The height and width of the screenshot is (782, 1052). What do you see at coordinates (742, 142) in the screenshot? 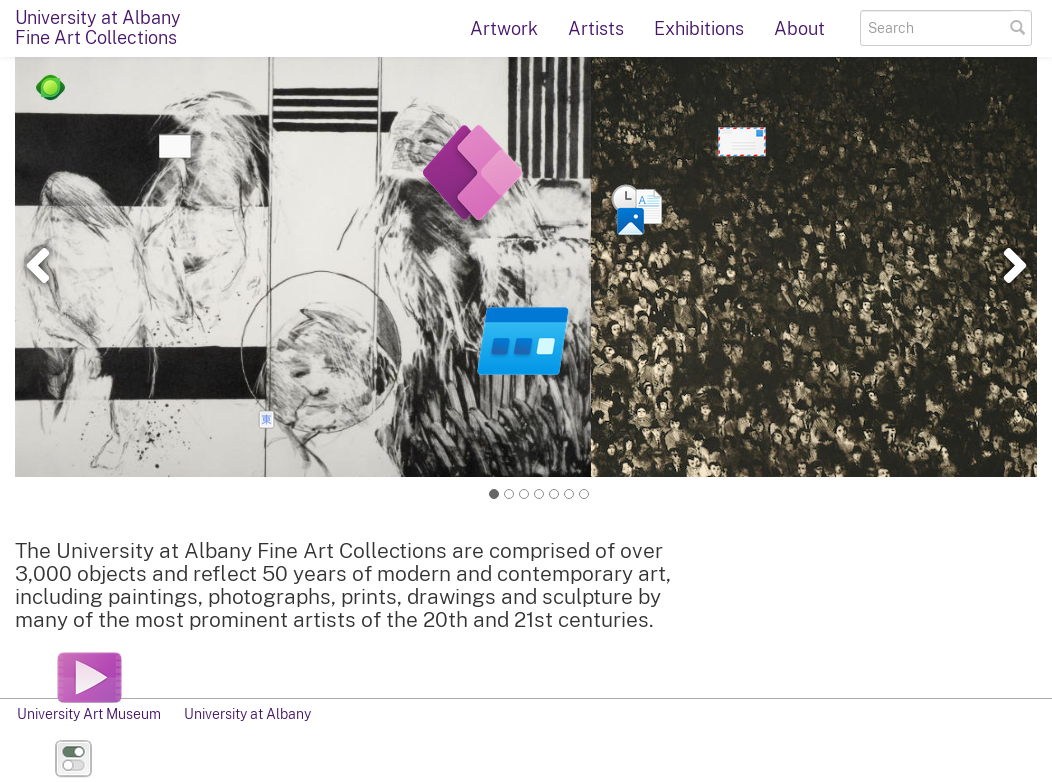
I see `access your inbox or email` at bounding box center [742, 142].